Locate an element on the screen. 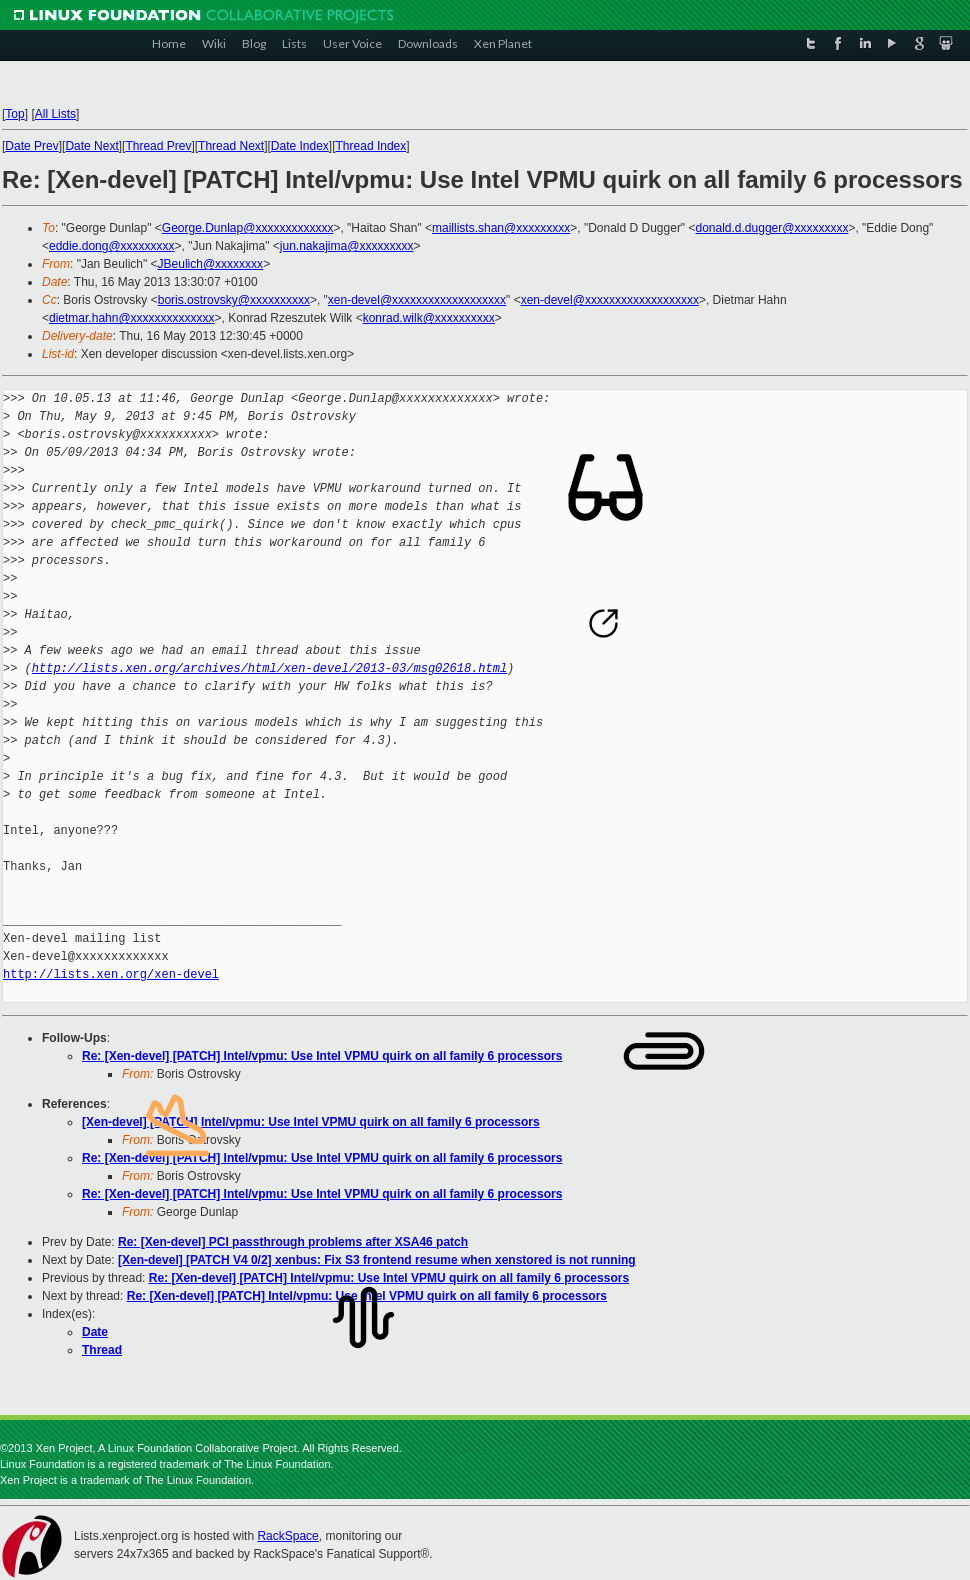 The height and width of the screenshot is (1580, 970). indicates arriving flight status is located at coordinates (177, 1124).